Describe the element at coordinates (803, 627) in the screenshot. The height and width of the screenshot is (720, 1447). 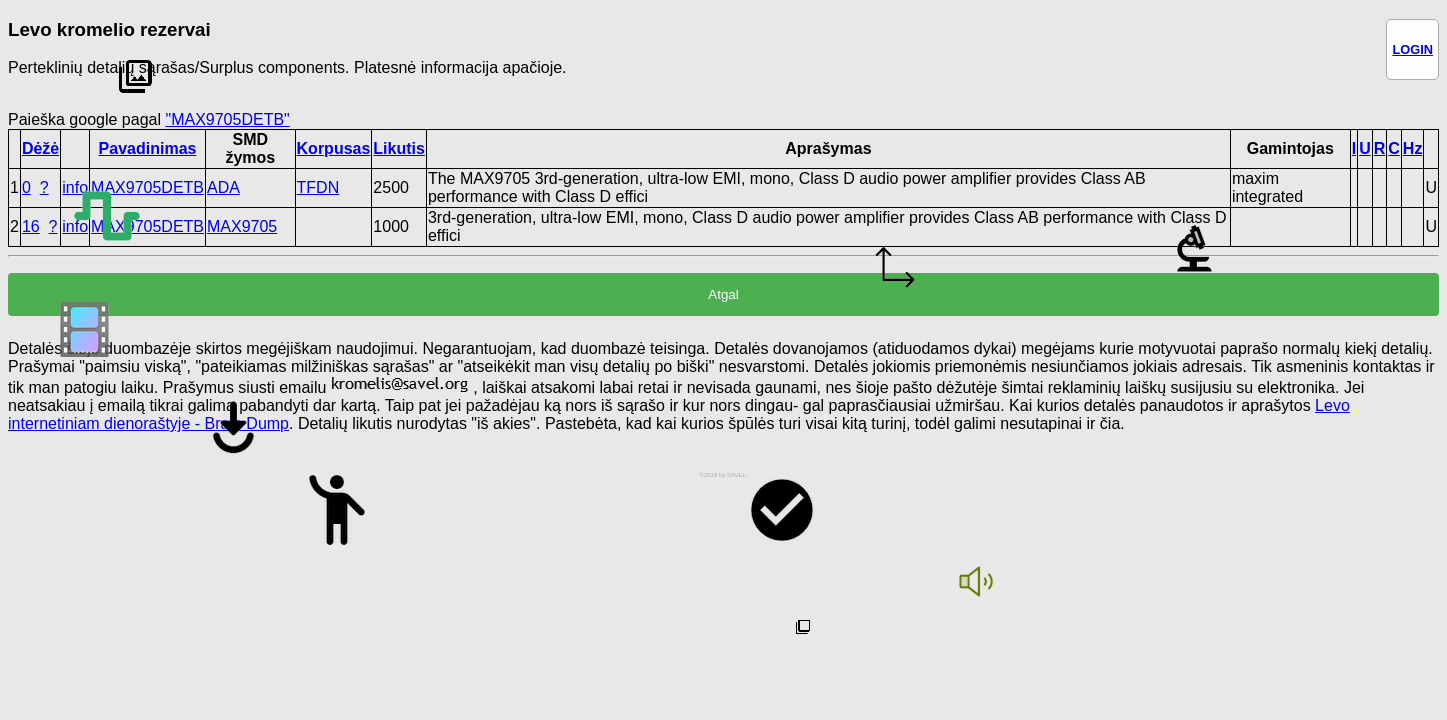
I see `view multiple layers or stacked items` at that location.